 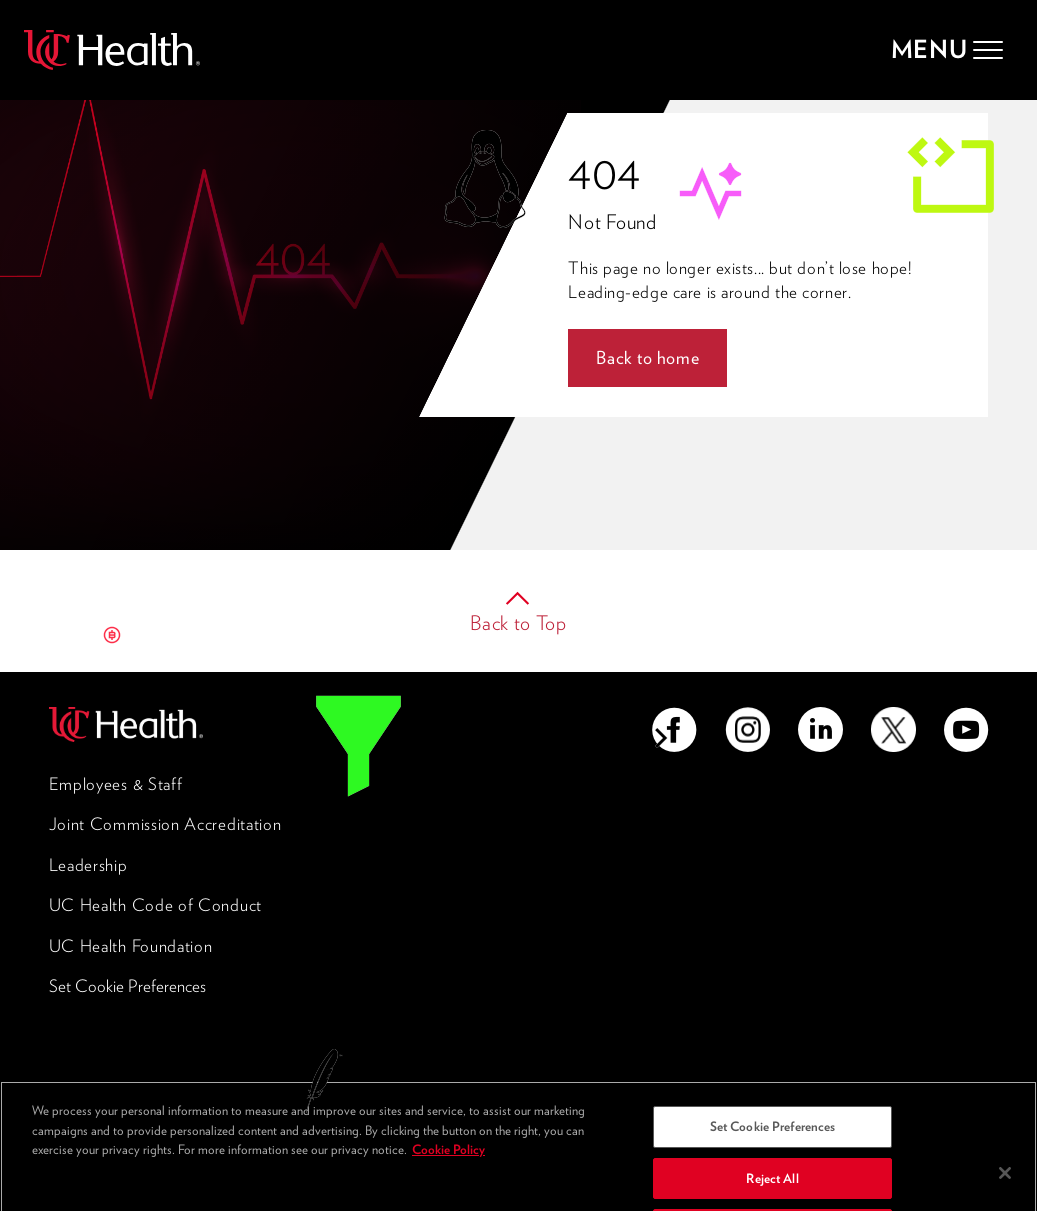 What do you see at coordinates (710, 193) in the screenshot?
I see `access AI-powered health monitoring` at bounding box center [710, 193].